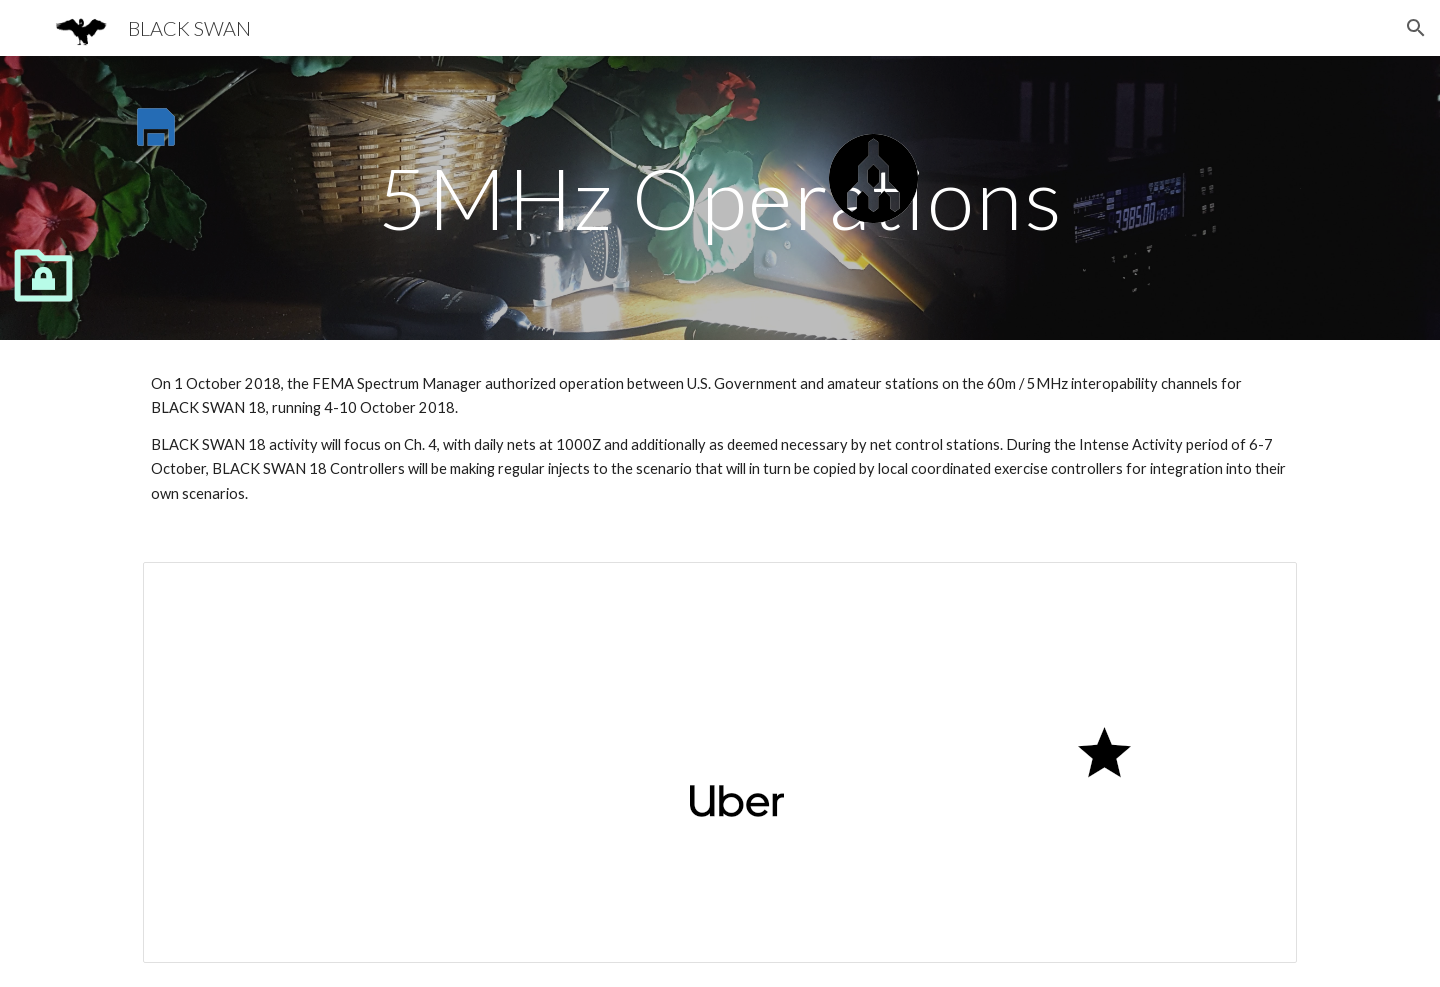  Describe the element at coordinates (1104, 753) in the screenshot. I see `mark item as favorite` at that location.